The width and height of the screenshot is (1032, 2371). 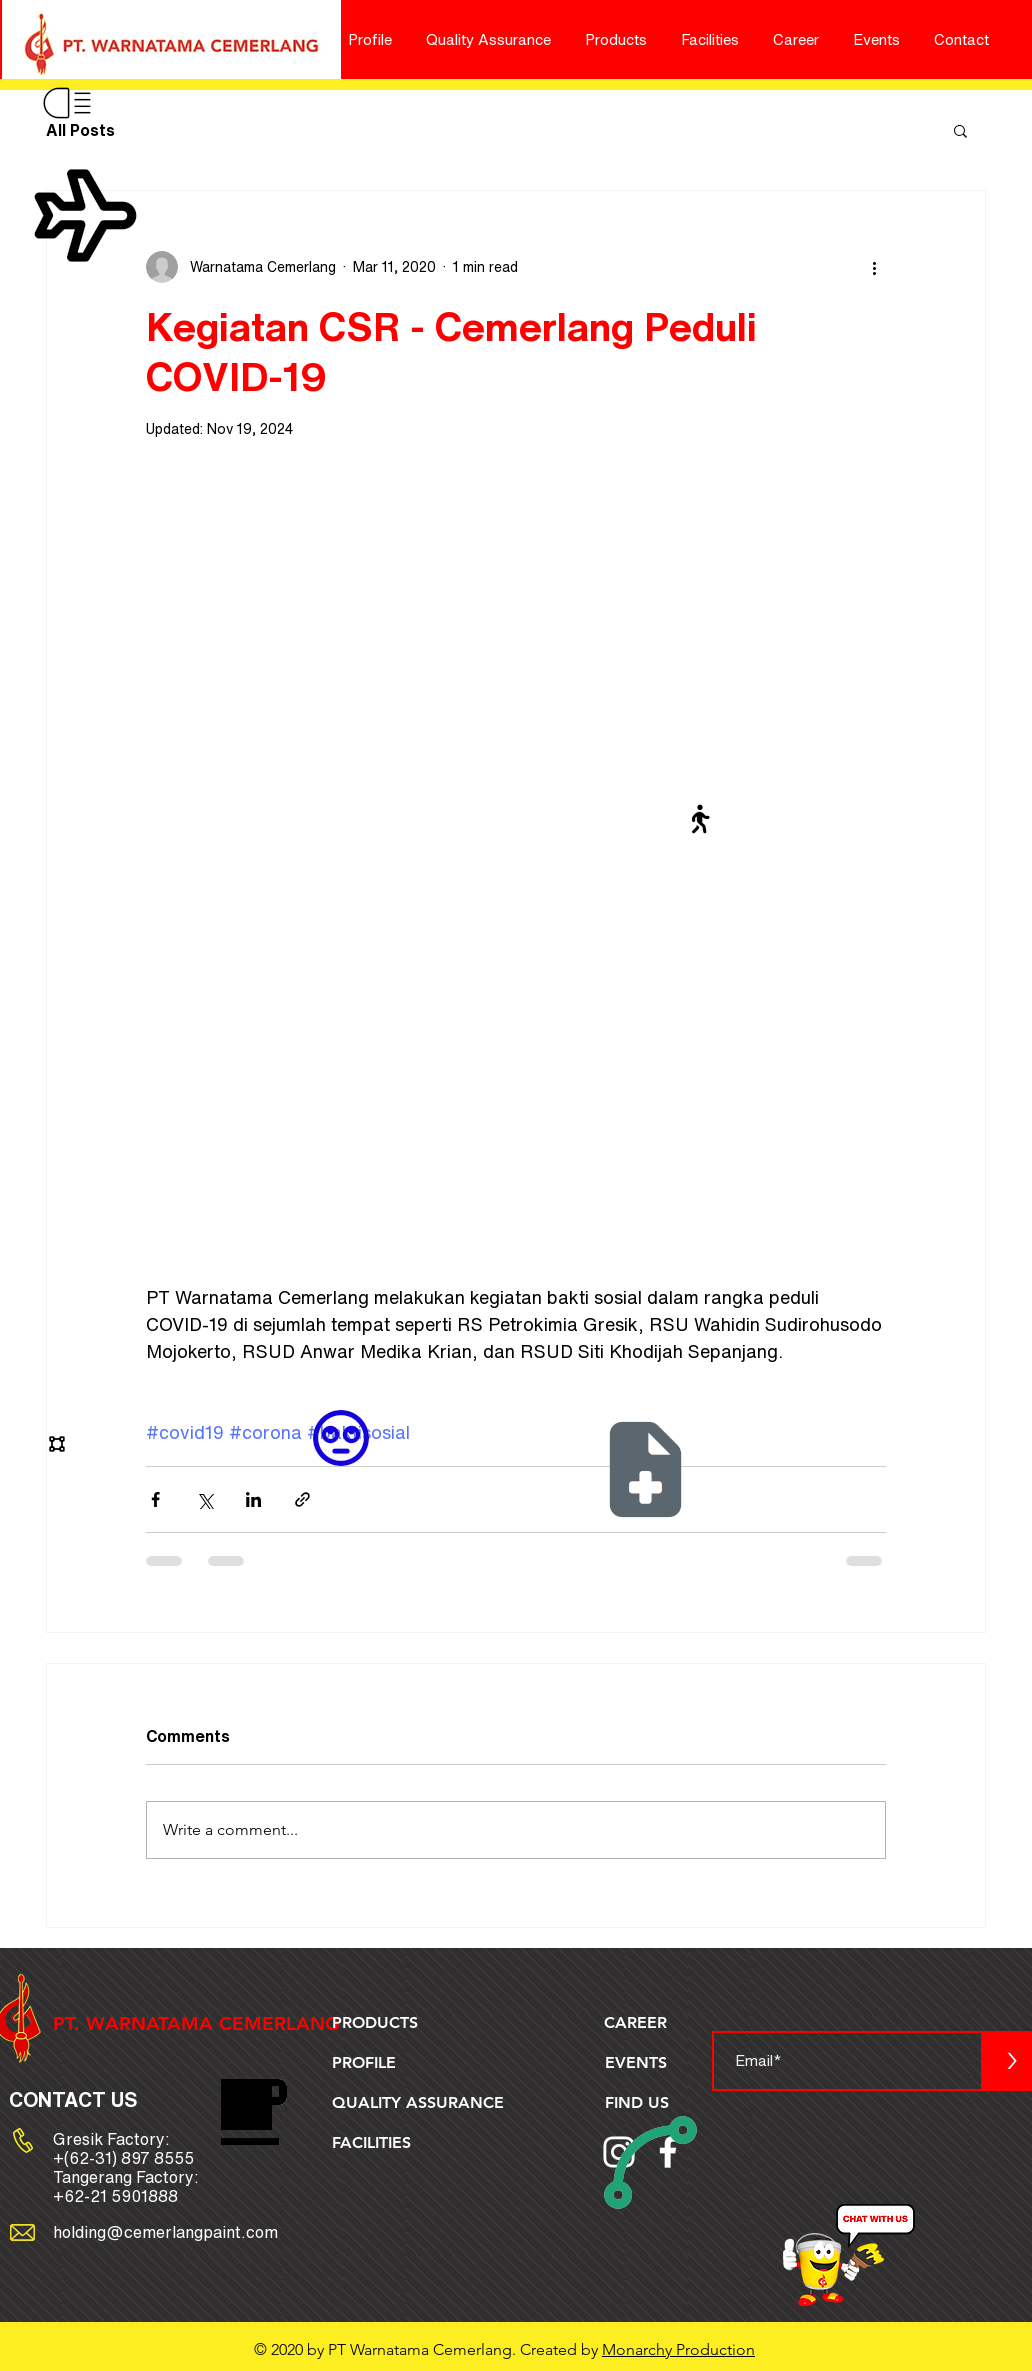 What do you see at coordinates (250, 2112) in the screenshot?
I see `find nearby cafes or coffee shops` at bounding box center [250, 2112].